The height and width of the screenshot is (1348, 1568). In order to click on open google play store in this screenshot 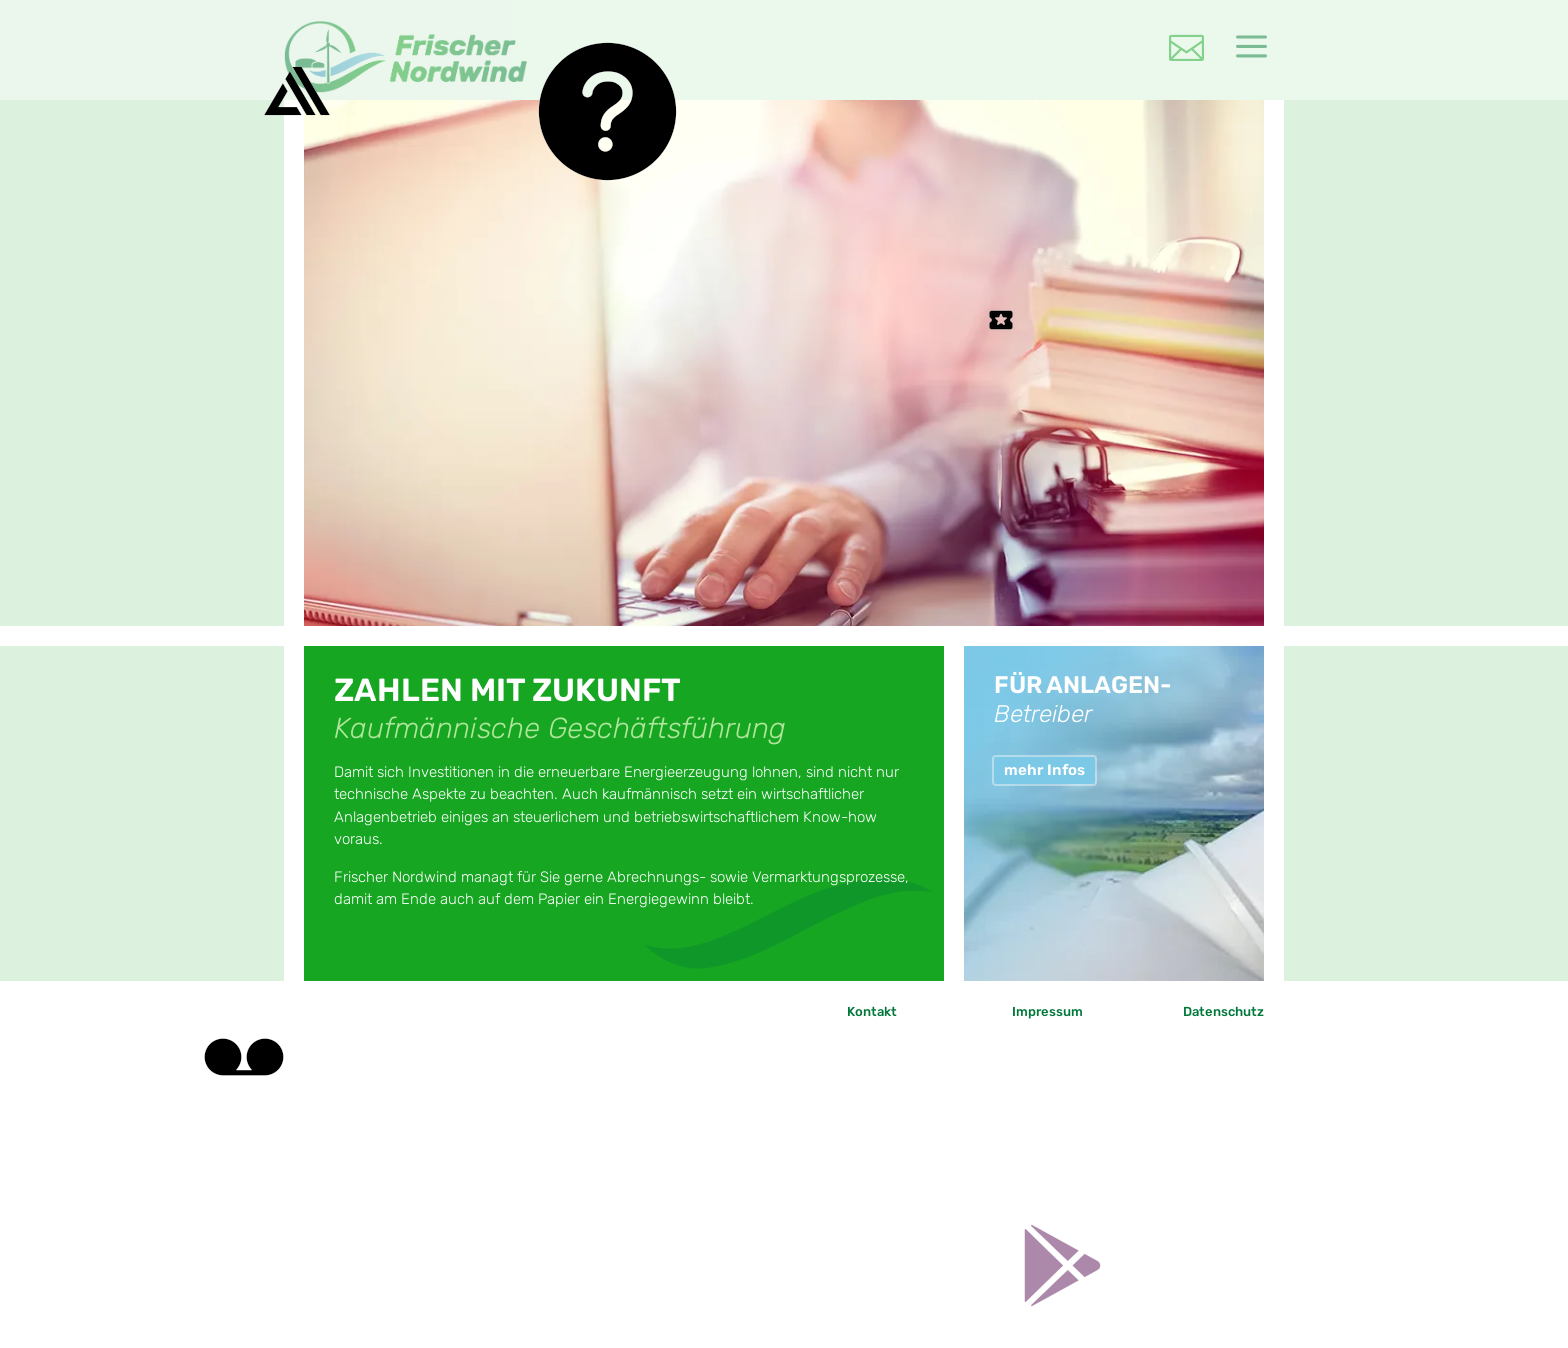, I will do `click(1062, 1265)`.